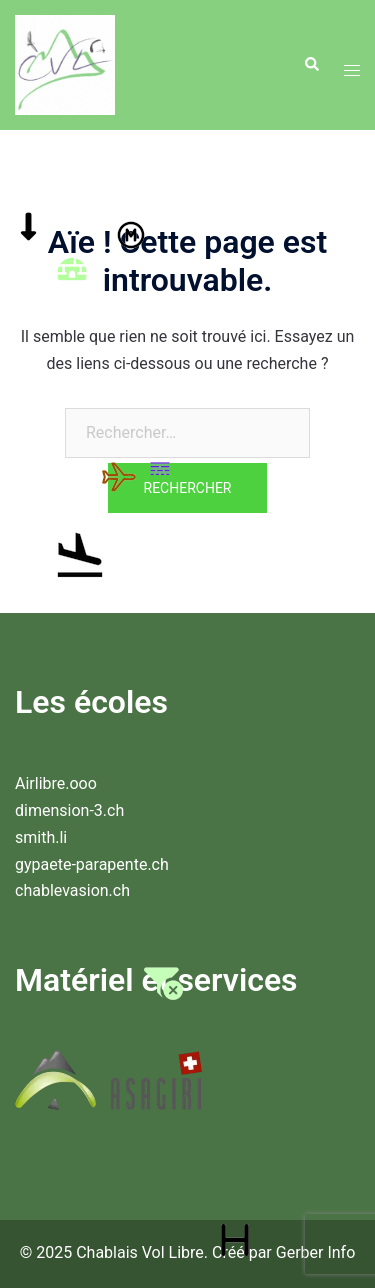 This screenshot has height=1288, width=375. I want to click on indicates an arriving flight, so click(80, 556).